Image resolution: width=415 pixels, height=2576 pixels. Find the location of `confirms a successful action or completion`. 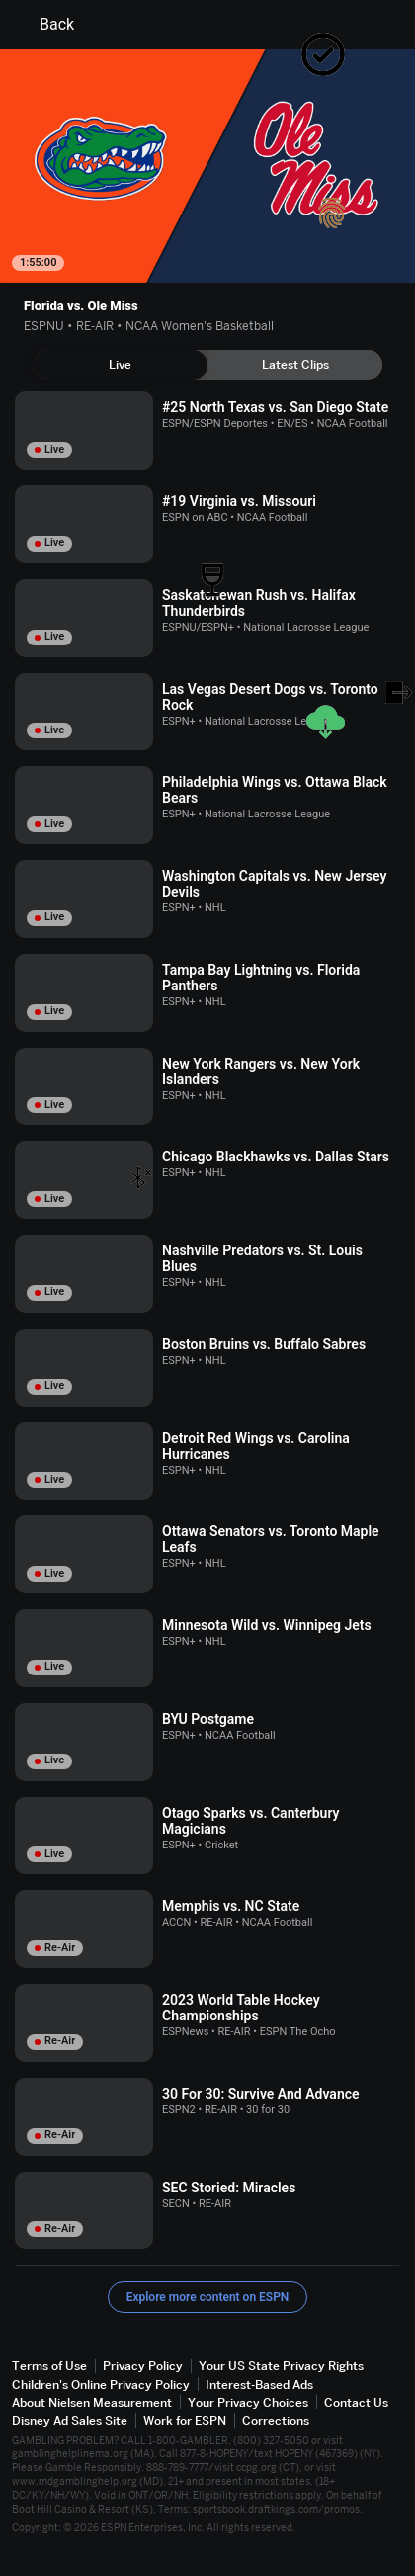

confirms a successful action or completion is located at coordinates (323, 54).